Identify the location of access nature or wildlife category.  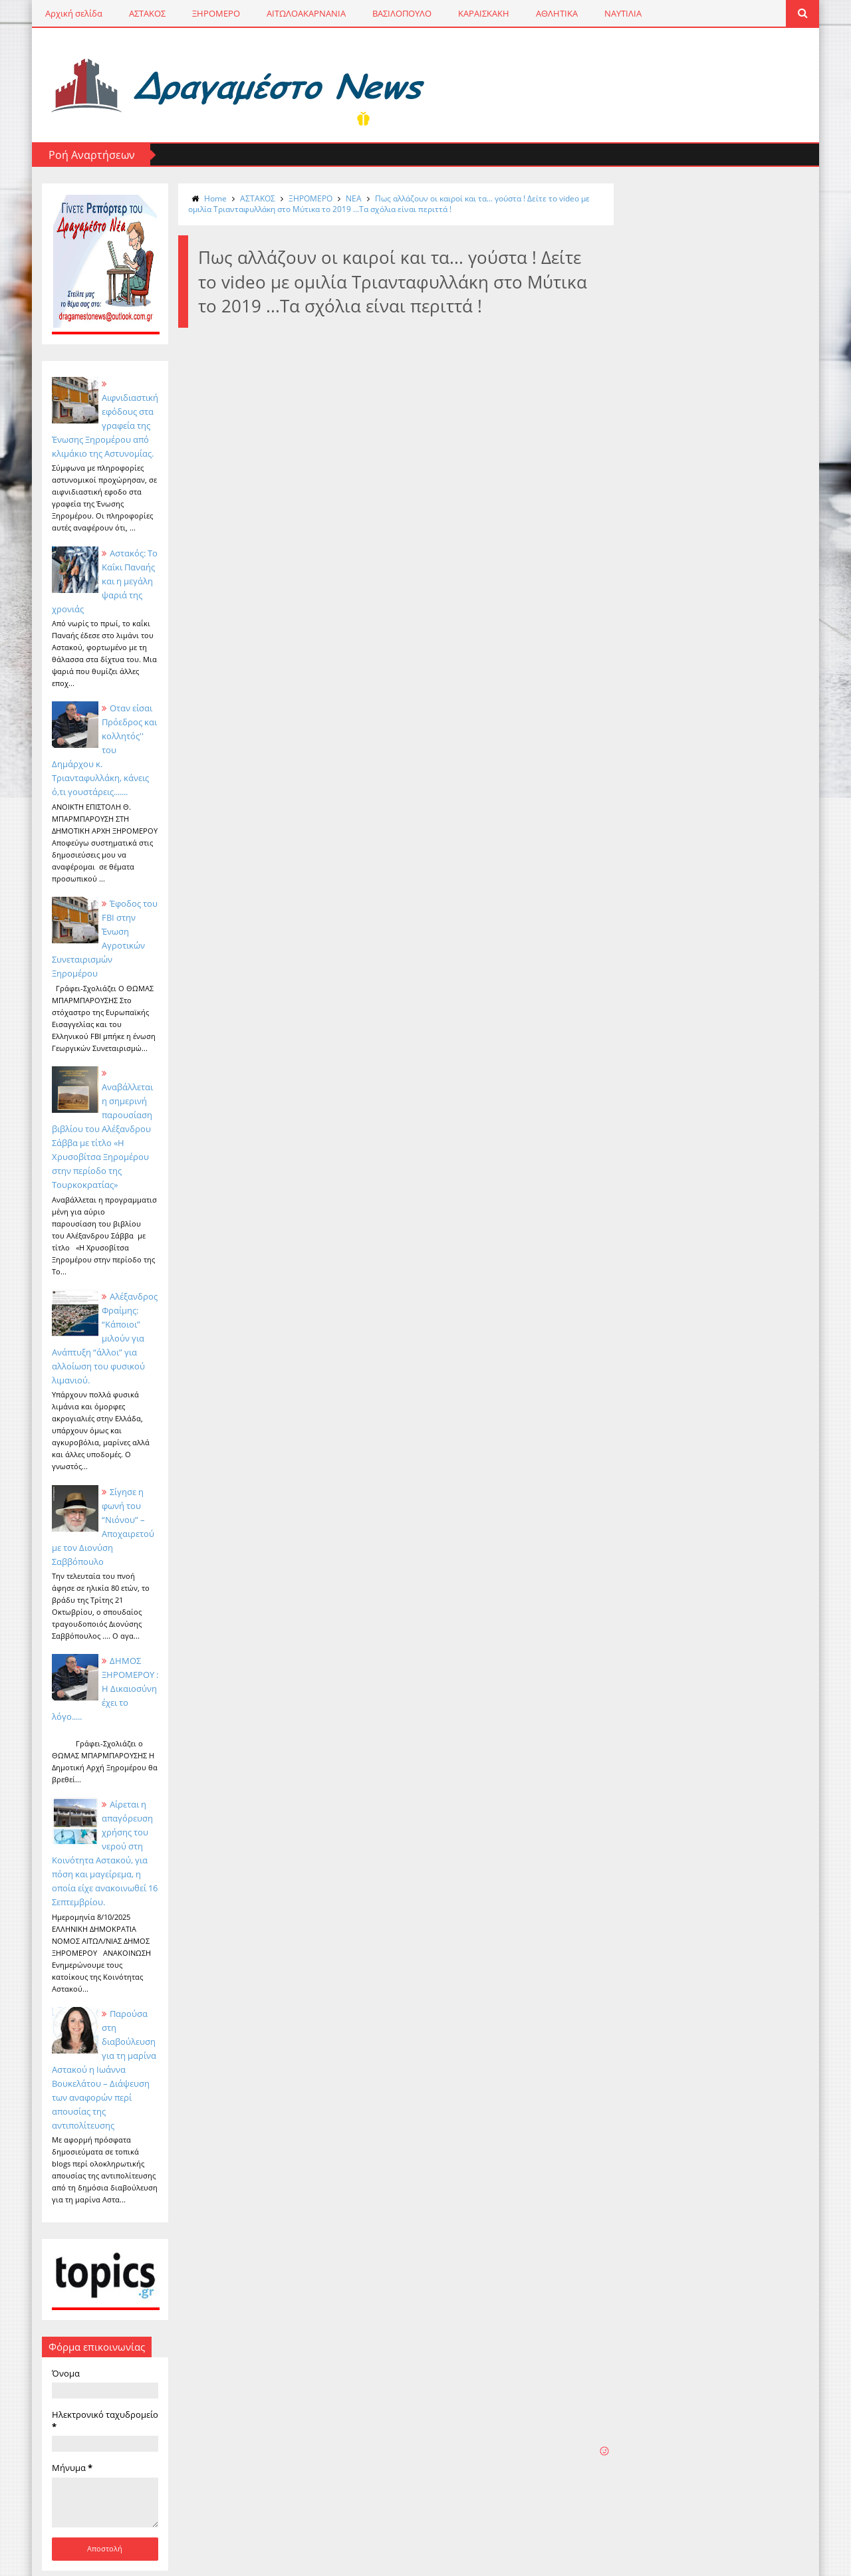
(363, 118).